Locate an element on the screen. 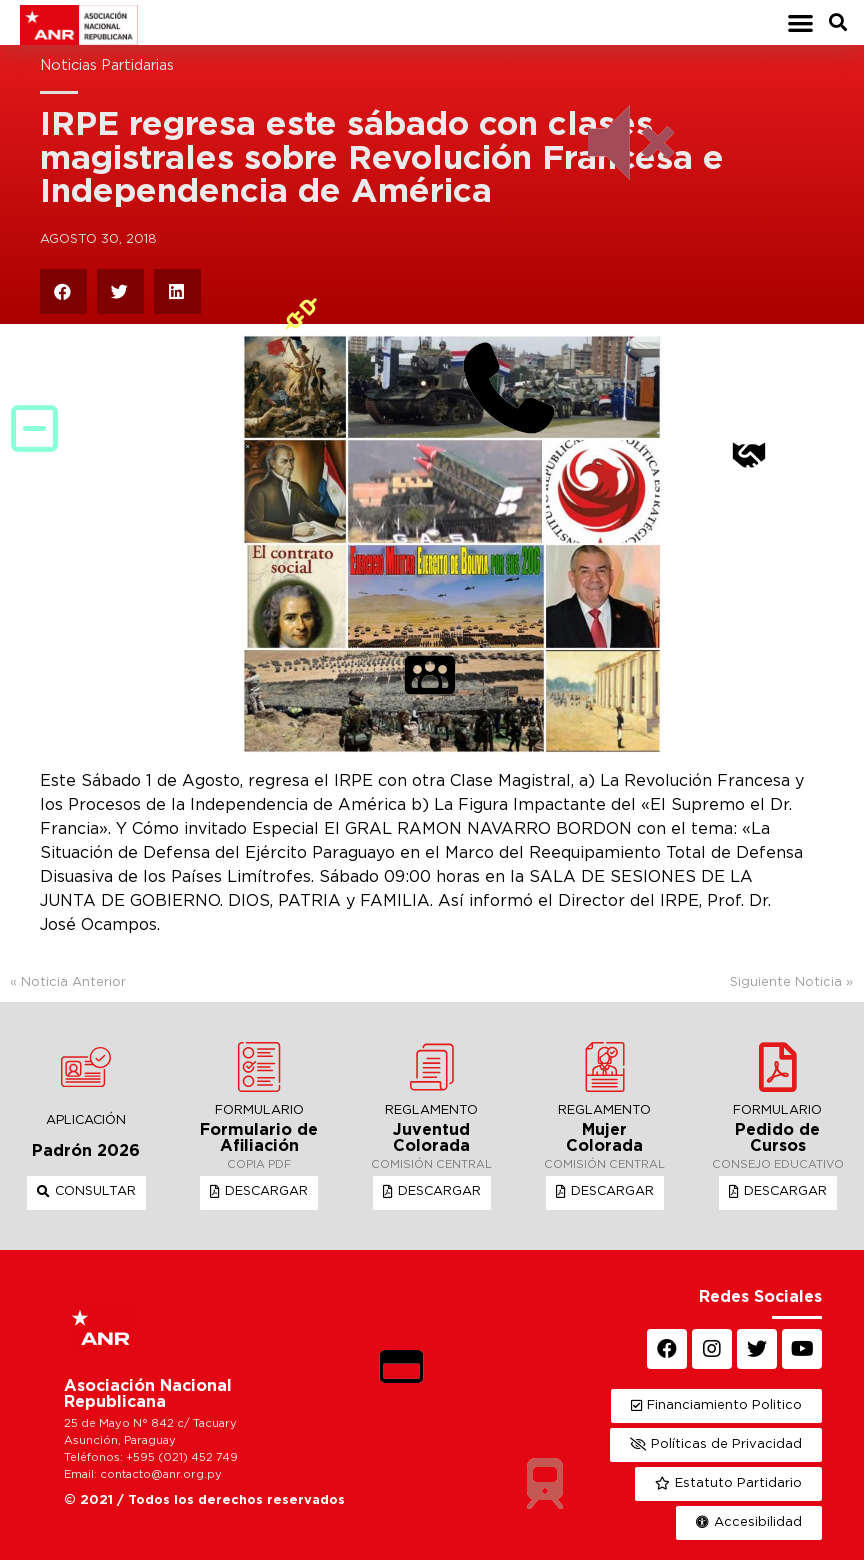  indicates a partnership or collaboration is located at coordinates (749, 455).